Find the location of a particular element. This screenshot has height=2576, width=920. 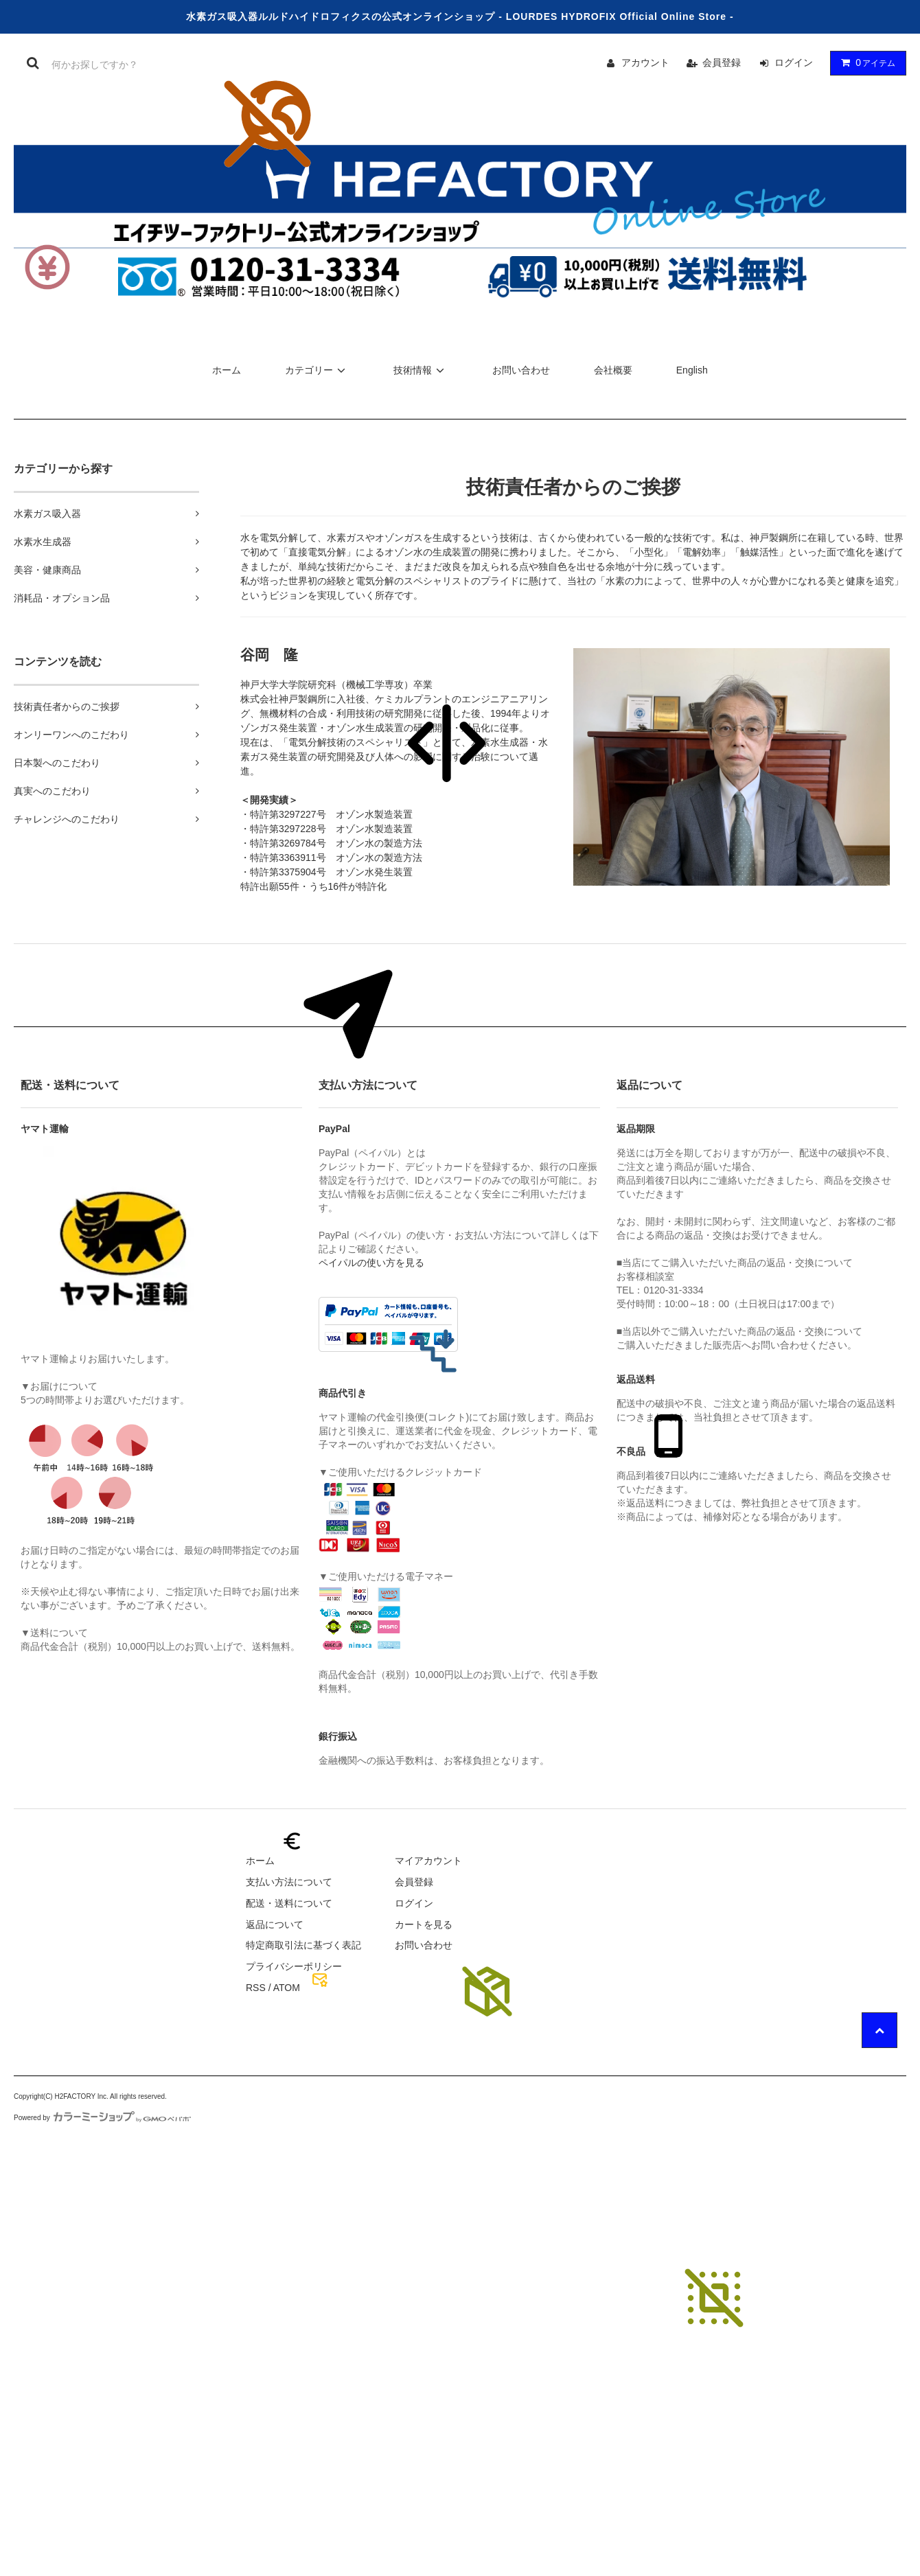

disable candy or sweets mode is located at coordinates (267, 124).